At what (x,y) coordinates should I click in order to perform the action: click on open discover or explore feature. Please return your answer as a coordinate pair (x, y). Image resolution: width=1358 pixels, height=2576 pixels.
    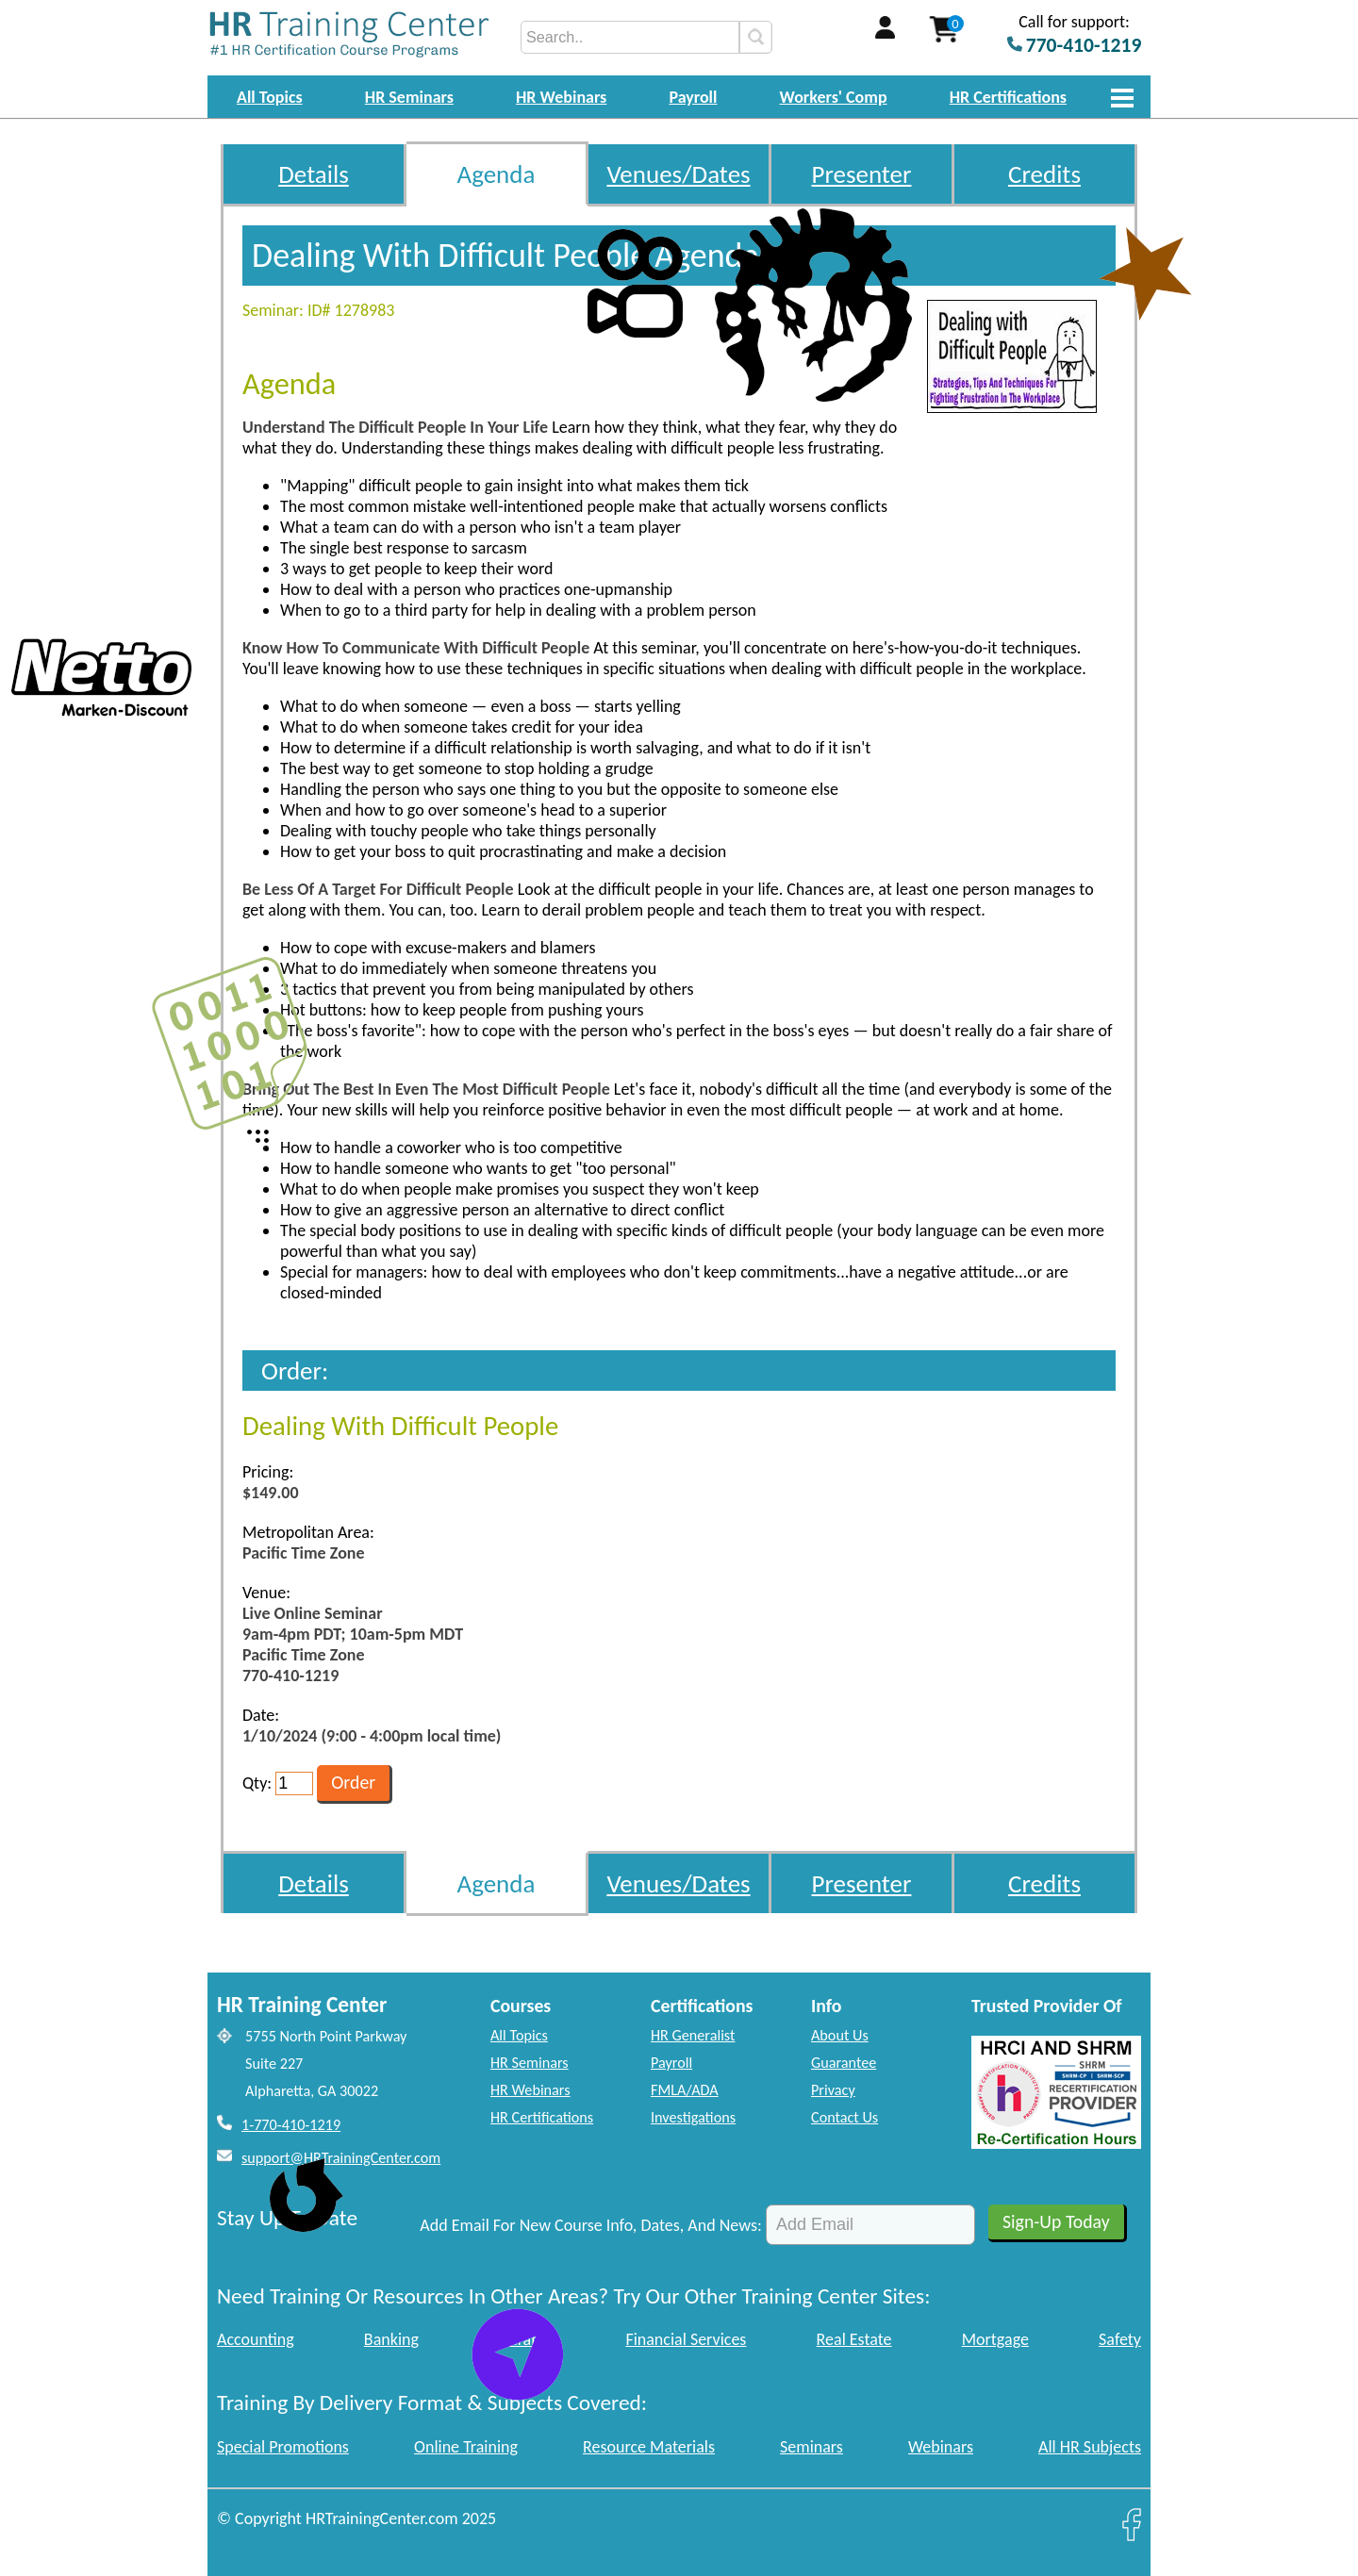
    Looking at the image, I should click on (513, 2354).